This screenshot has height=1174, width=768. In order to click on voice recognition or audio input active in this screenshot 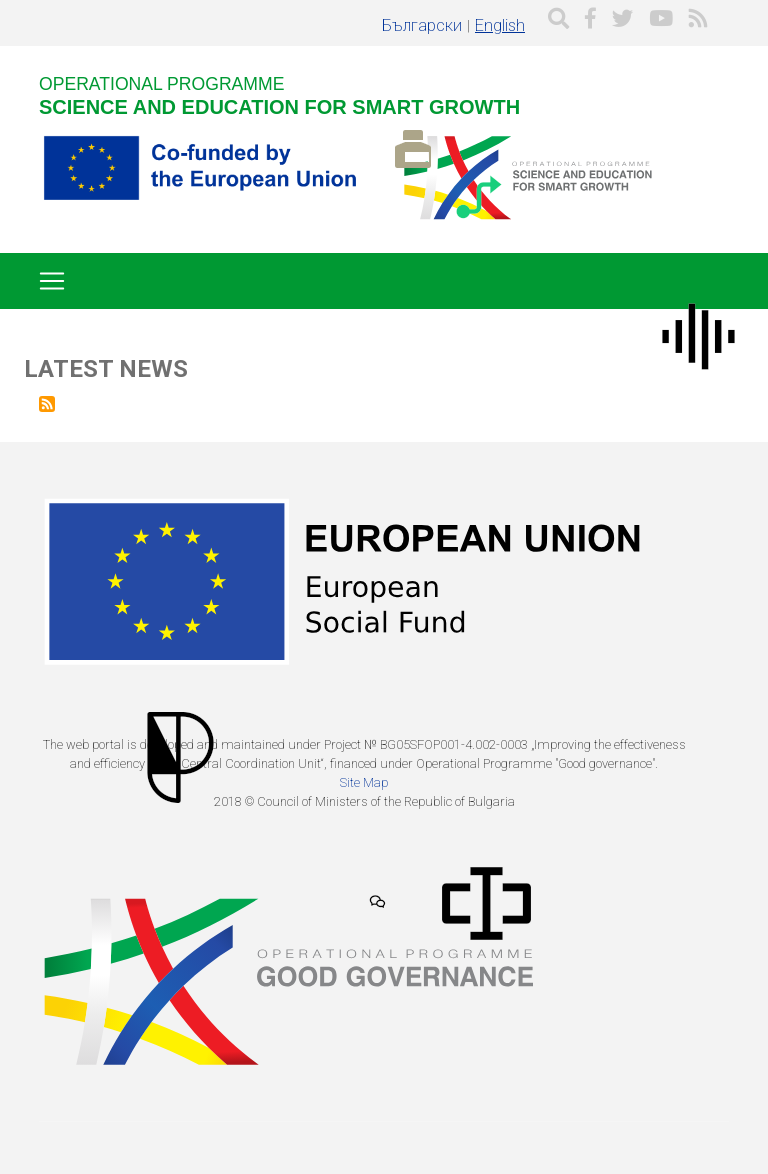, I will do `click(698, 336)`.